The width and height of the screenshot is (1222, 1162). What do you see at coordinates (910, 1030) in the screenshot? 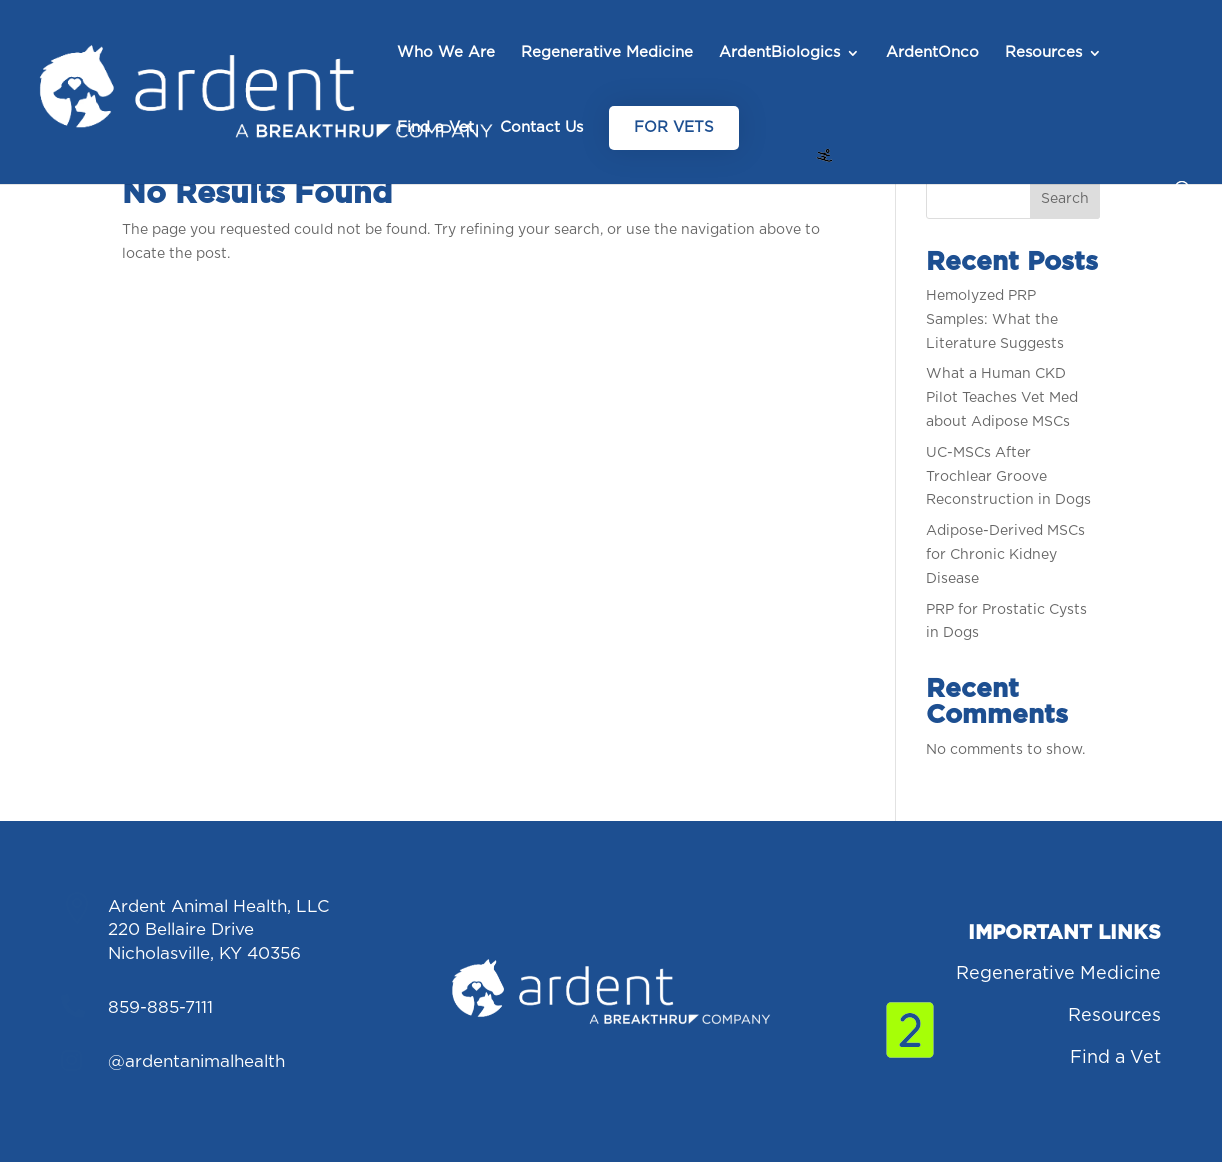
I see `indicates step two in a multi-step process` at bounding box center [910, 1030].